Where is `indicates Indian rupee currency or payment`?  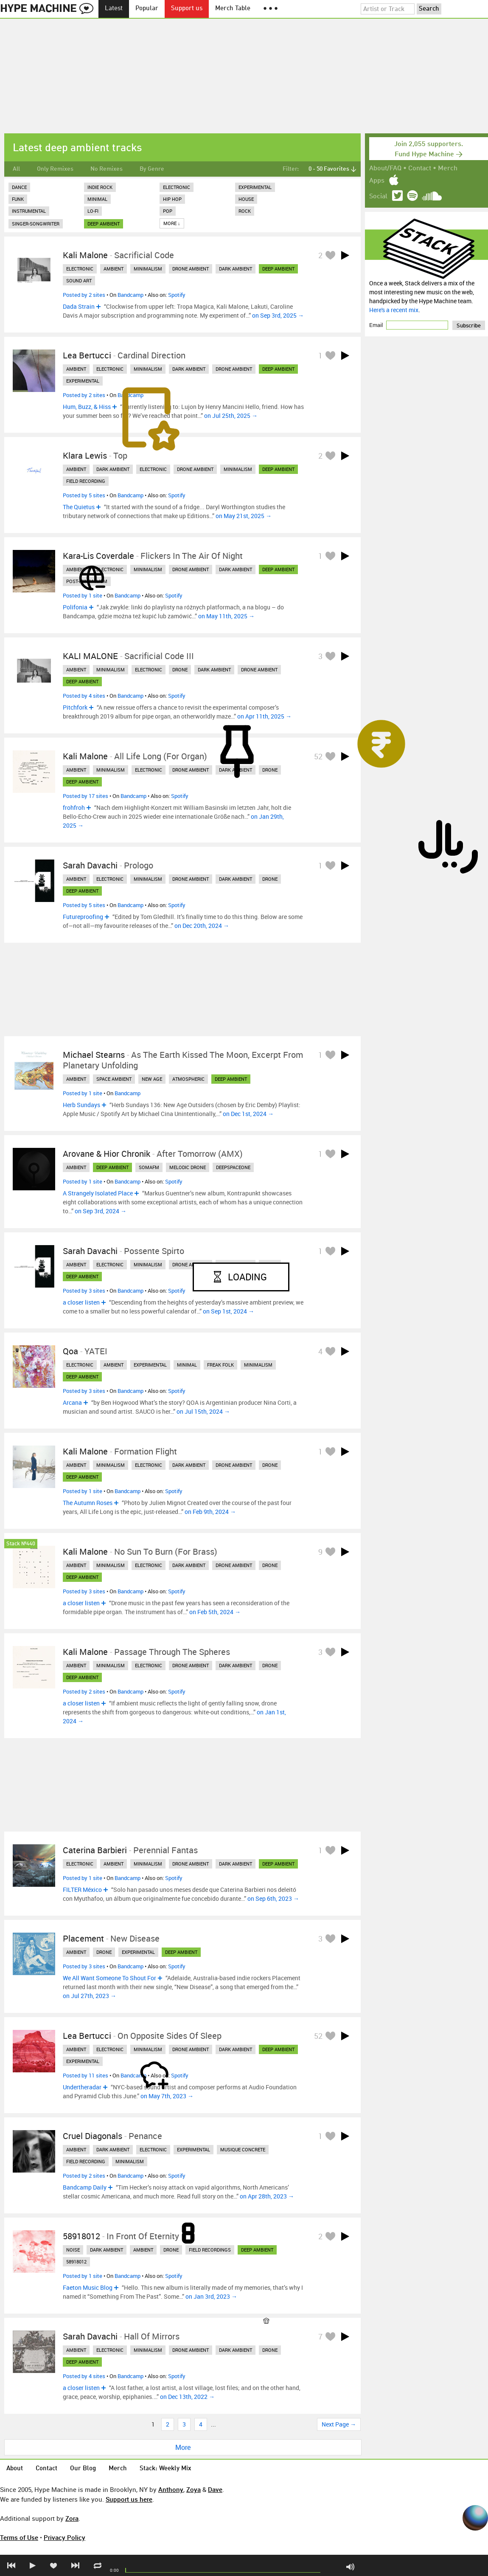
indicates Indian rupee currency or payment is located at coordinates (381, 744).